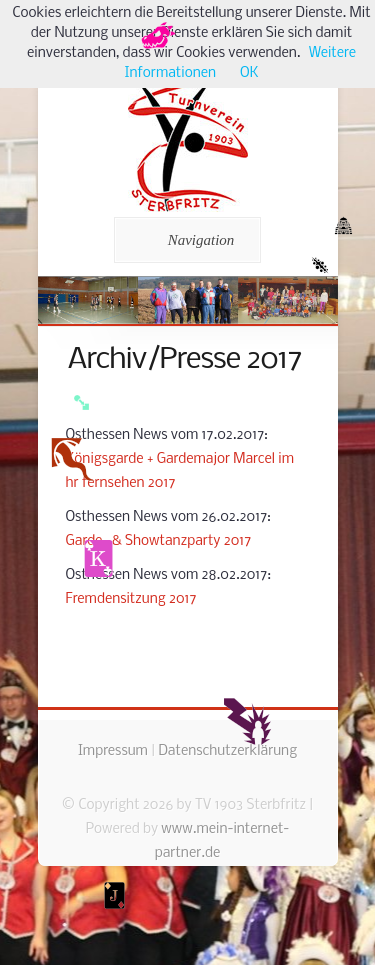 This screenshot has width=375, height=965. What do you see at coordinates (343, 225) in the screenshot?
I see `view historical or religious landmarks` at bounding box center [343, 225].